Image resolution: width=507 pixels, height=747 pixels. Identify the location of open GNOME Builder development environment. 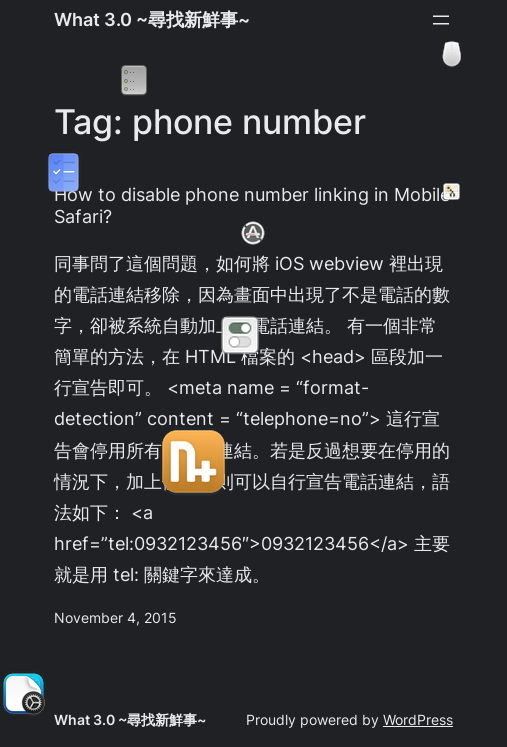
(451, 191).